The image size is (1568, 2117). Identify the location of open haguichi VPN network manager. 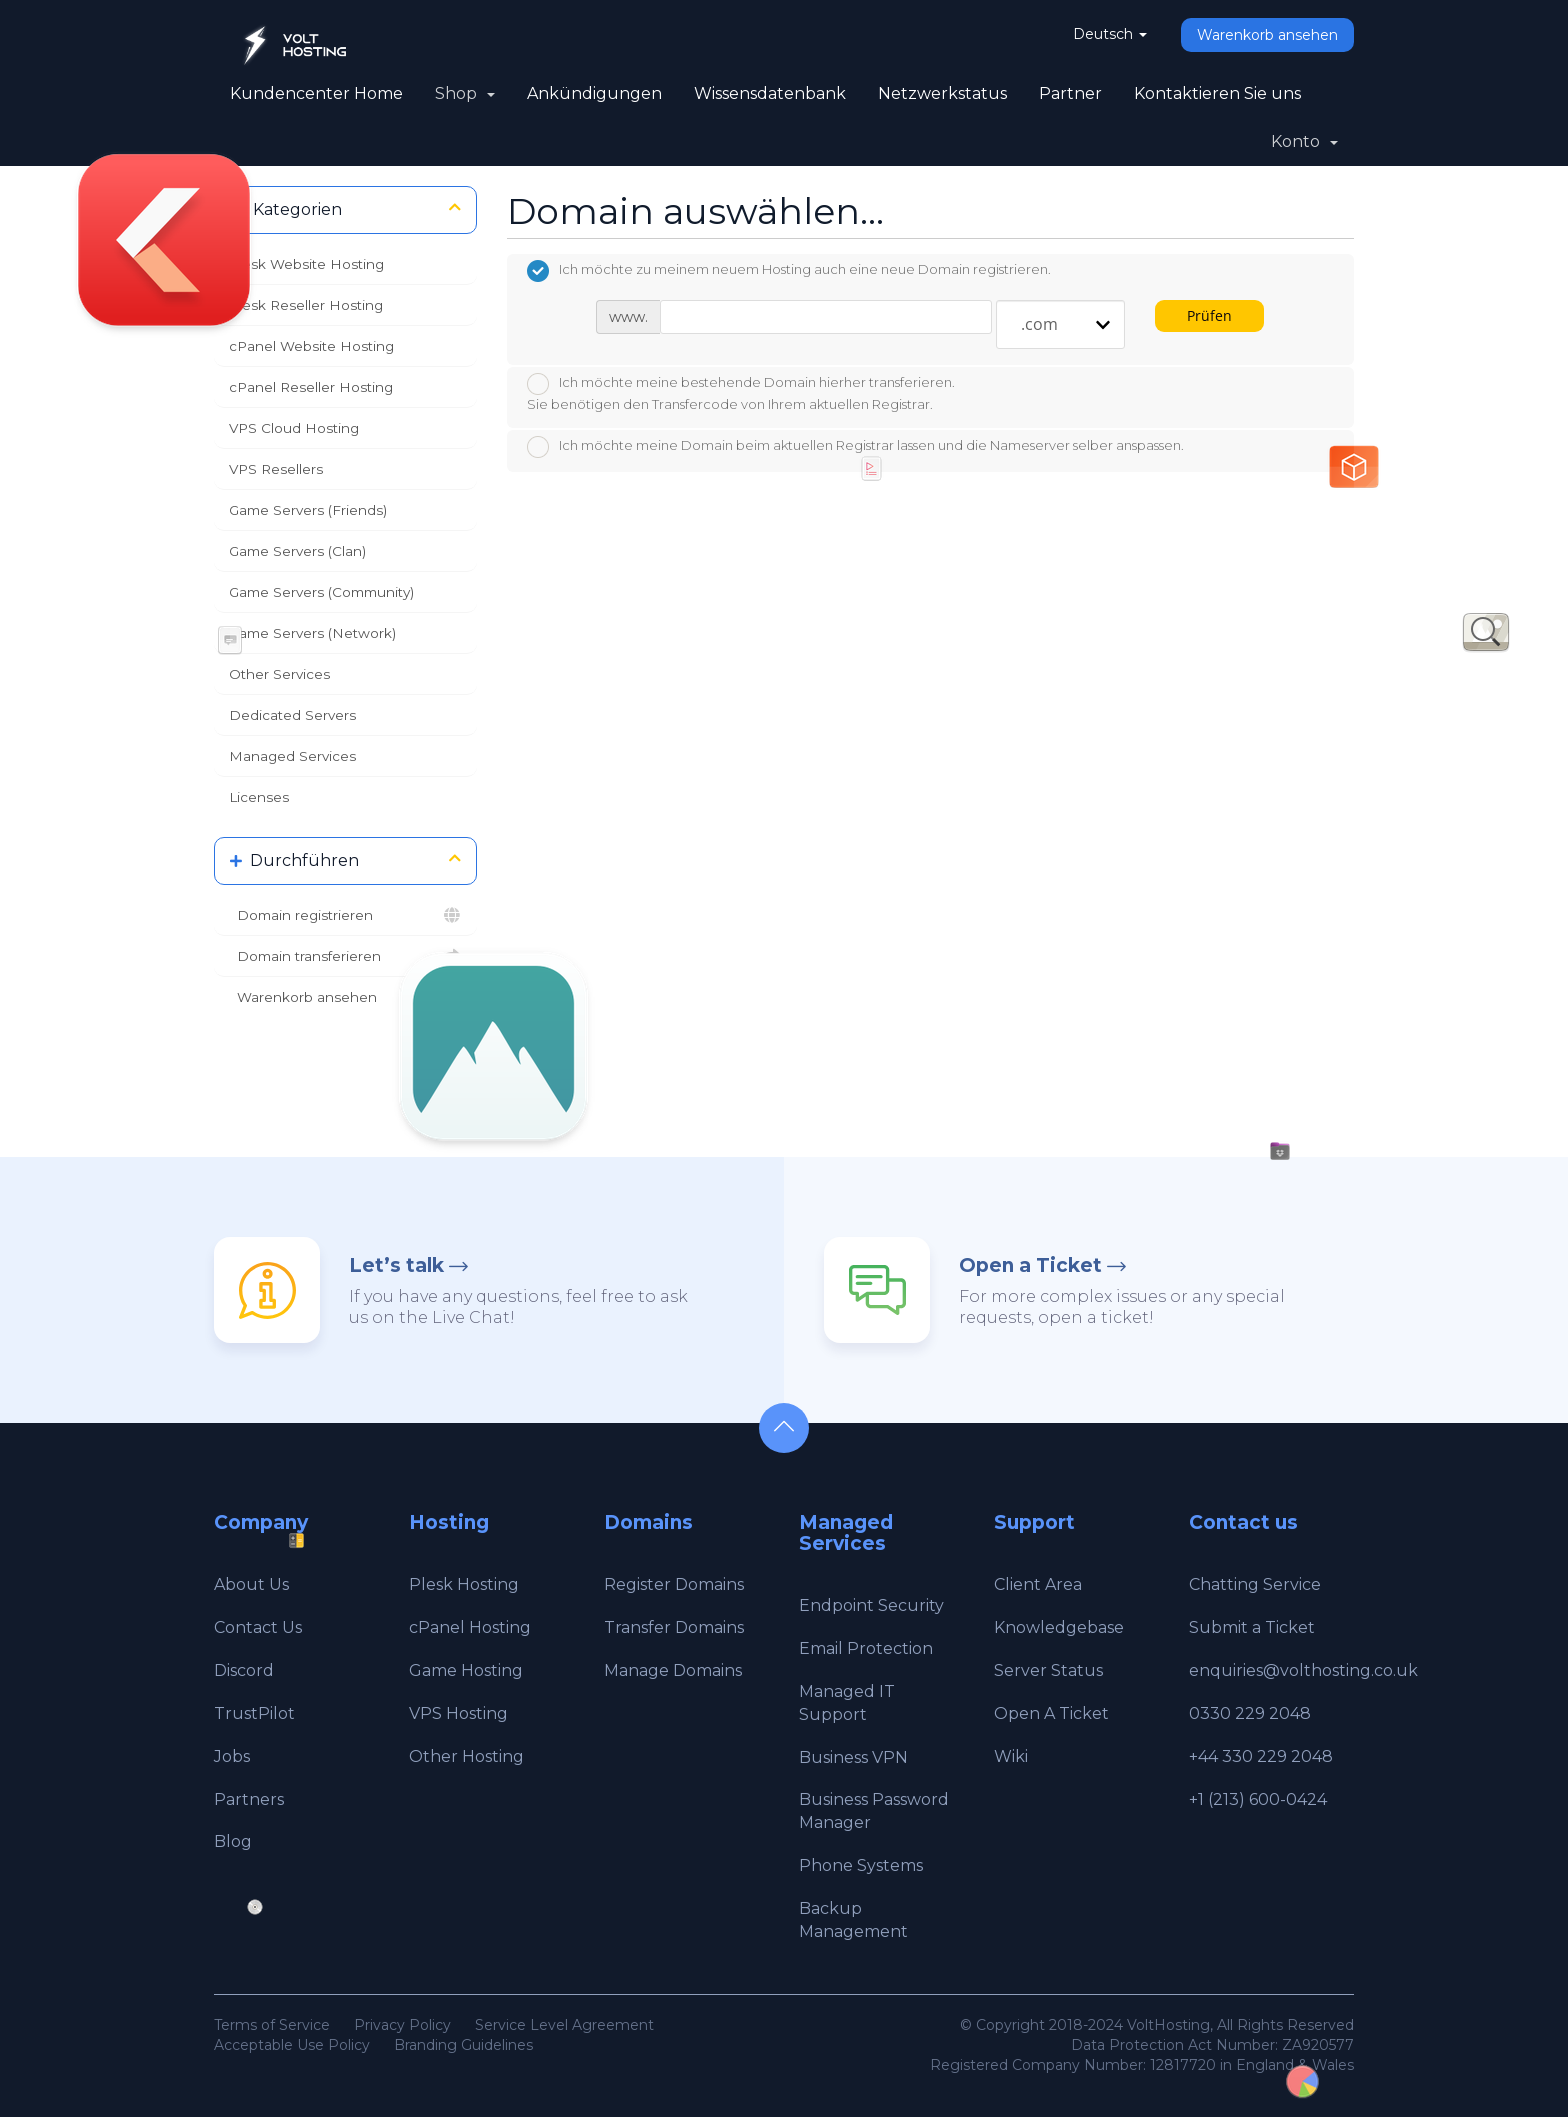
(164, 240).